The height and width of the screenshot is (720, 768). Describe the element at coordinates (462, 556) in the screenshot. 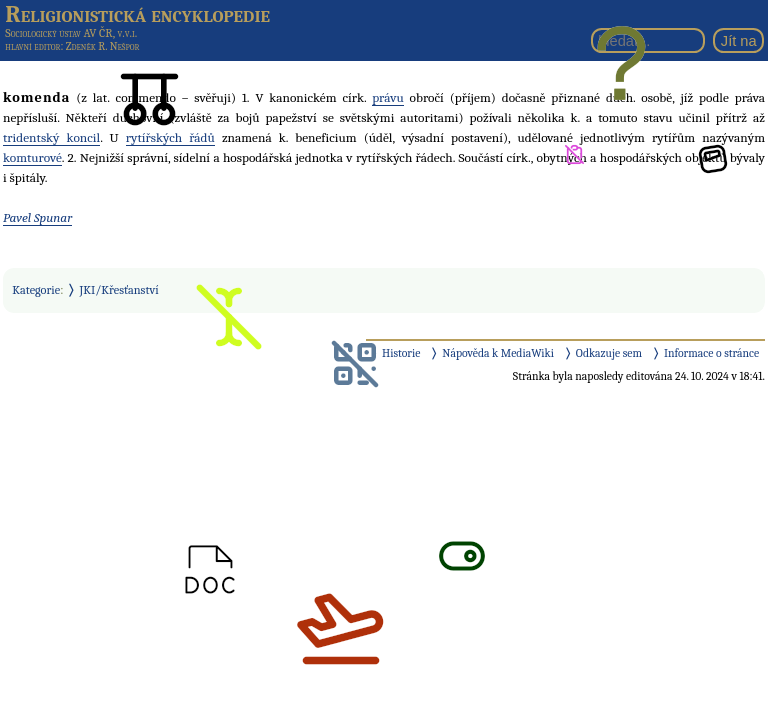

I see `toggle switch in the on position` at that location.